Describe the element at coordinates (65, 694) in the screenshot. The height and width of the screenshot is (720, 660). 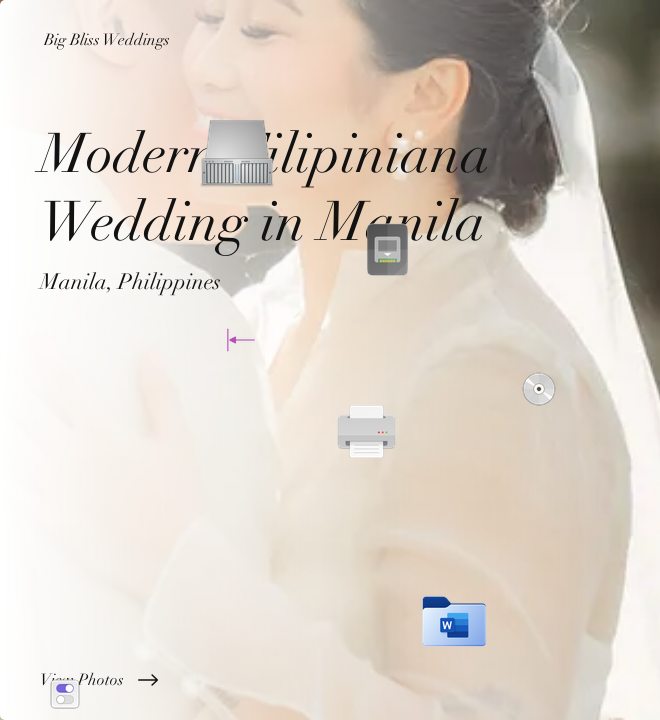
I see `open gnome tweaks settings` at that location.